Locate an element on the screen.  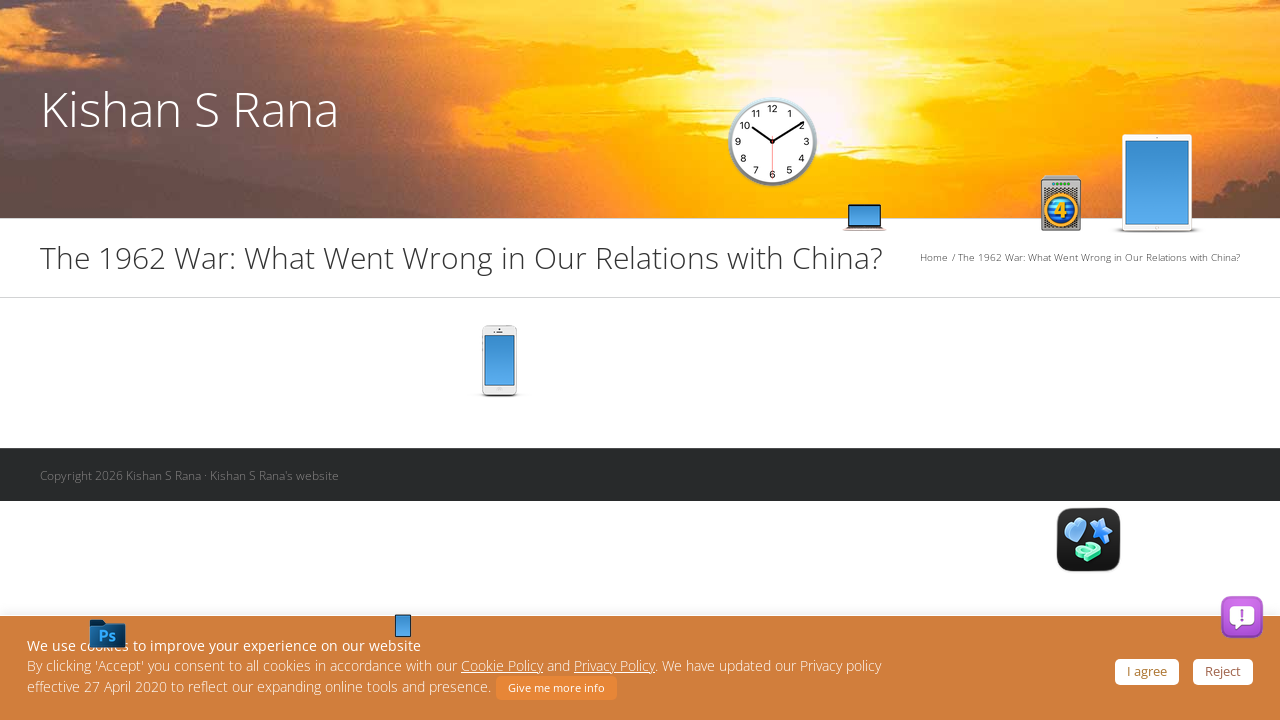
view connected iPad Pro device is located at coordinates (1157, 183).